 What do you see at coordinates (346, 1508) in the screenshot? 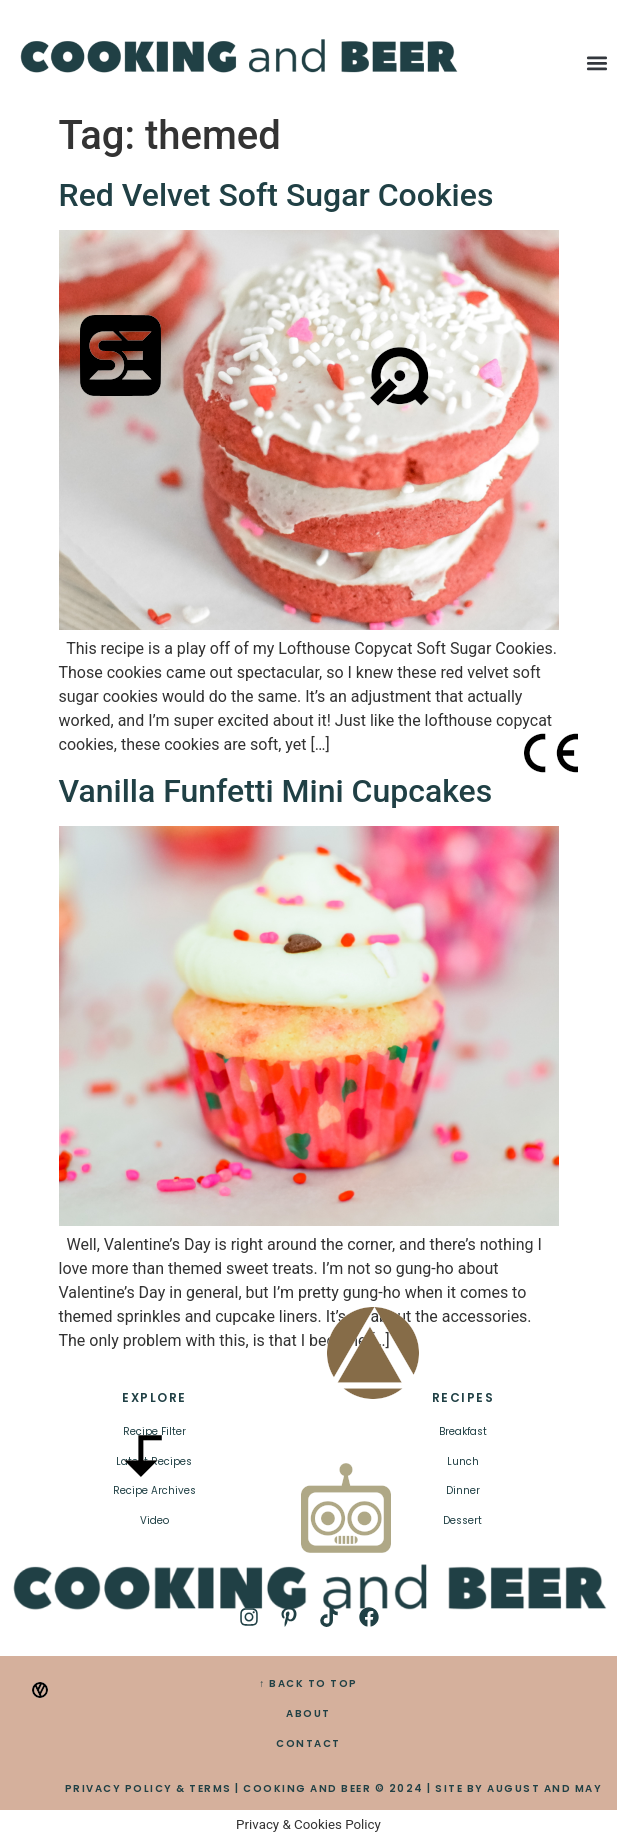
I see `probot automation service logo` at bounding box center [346, 1508].